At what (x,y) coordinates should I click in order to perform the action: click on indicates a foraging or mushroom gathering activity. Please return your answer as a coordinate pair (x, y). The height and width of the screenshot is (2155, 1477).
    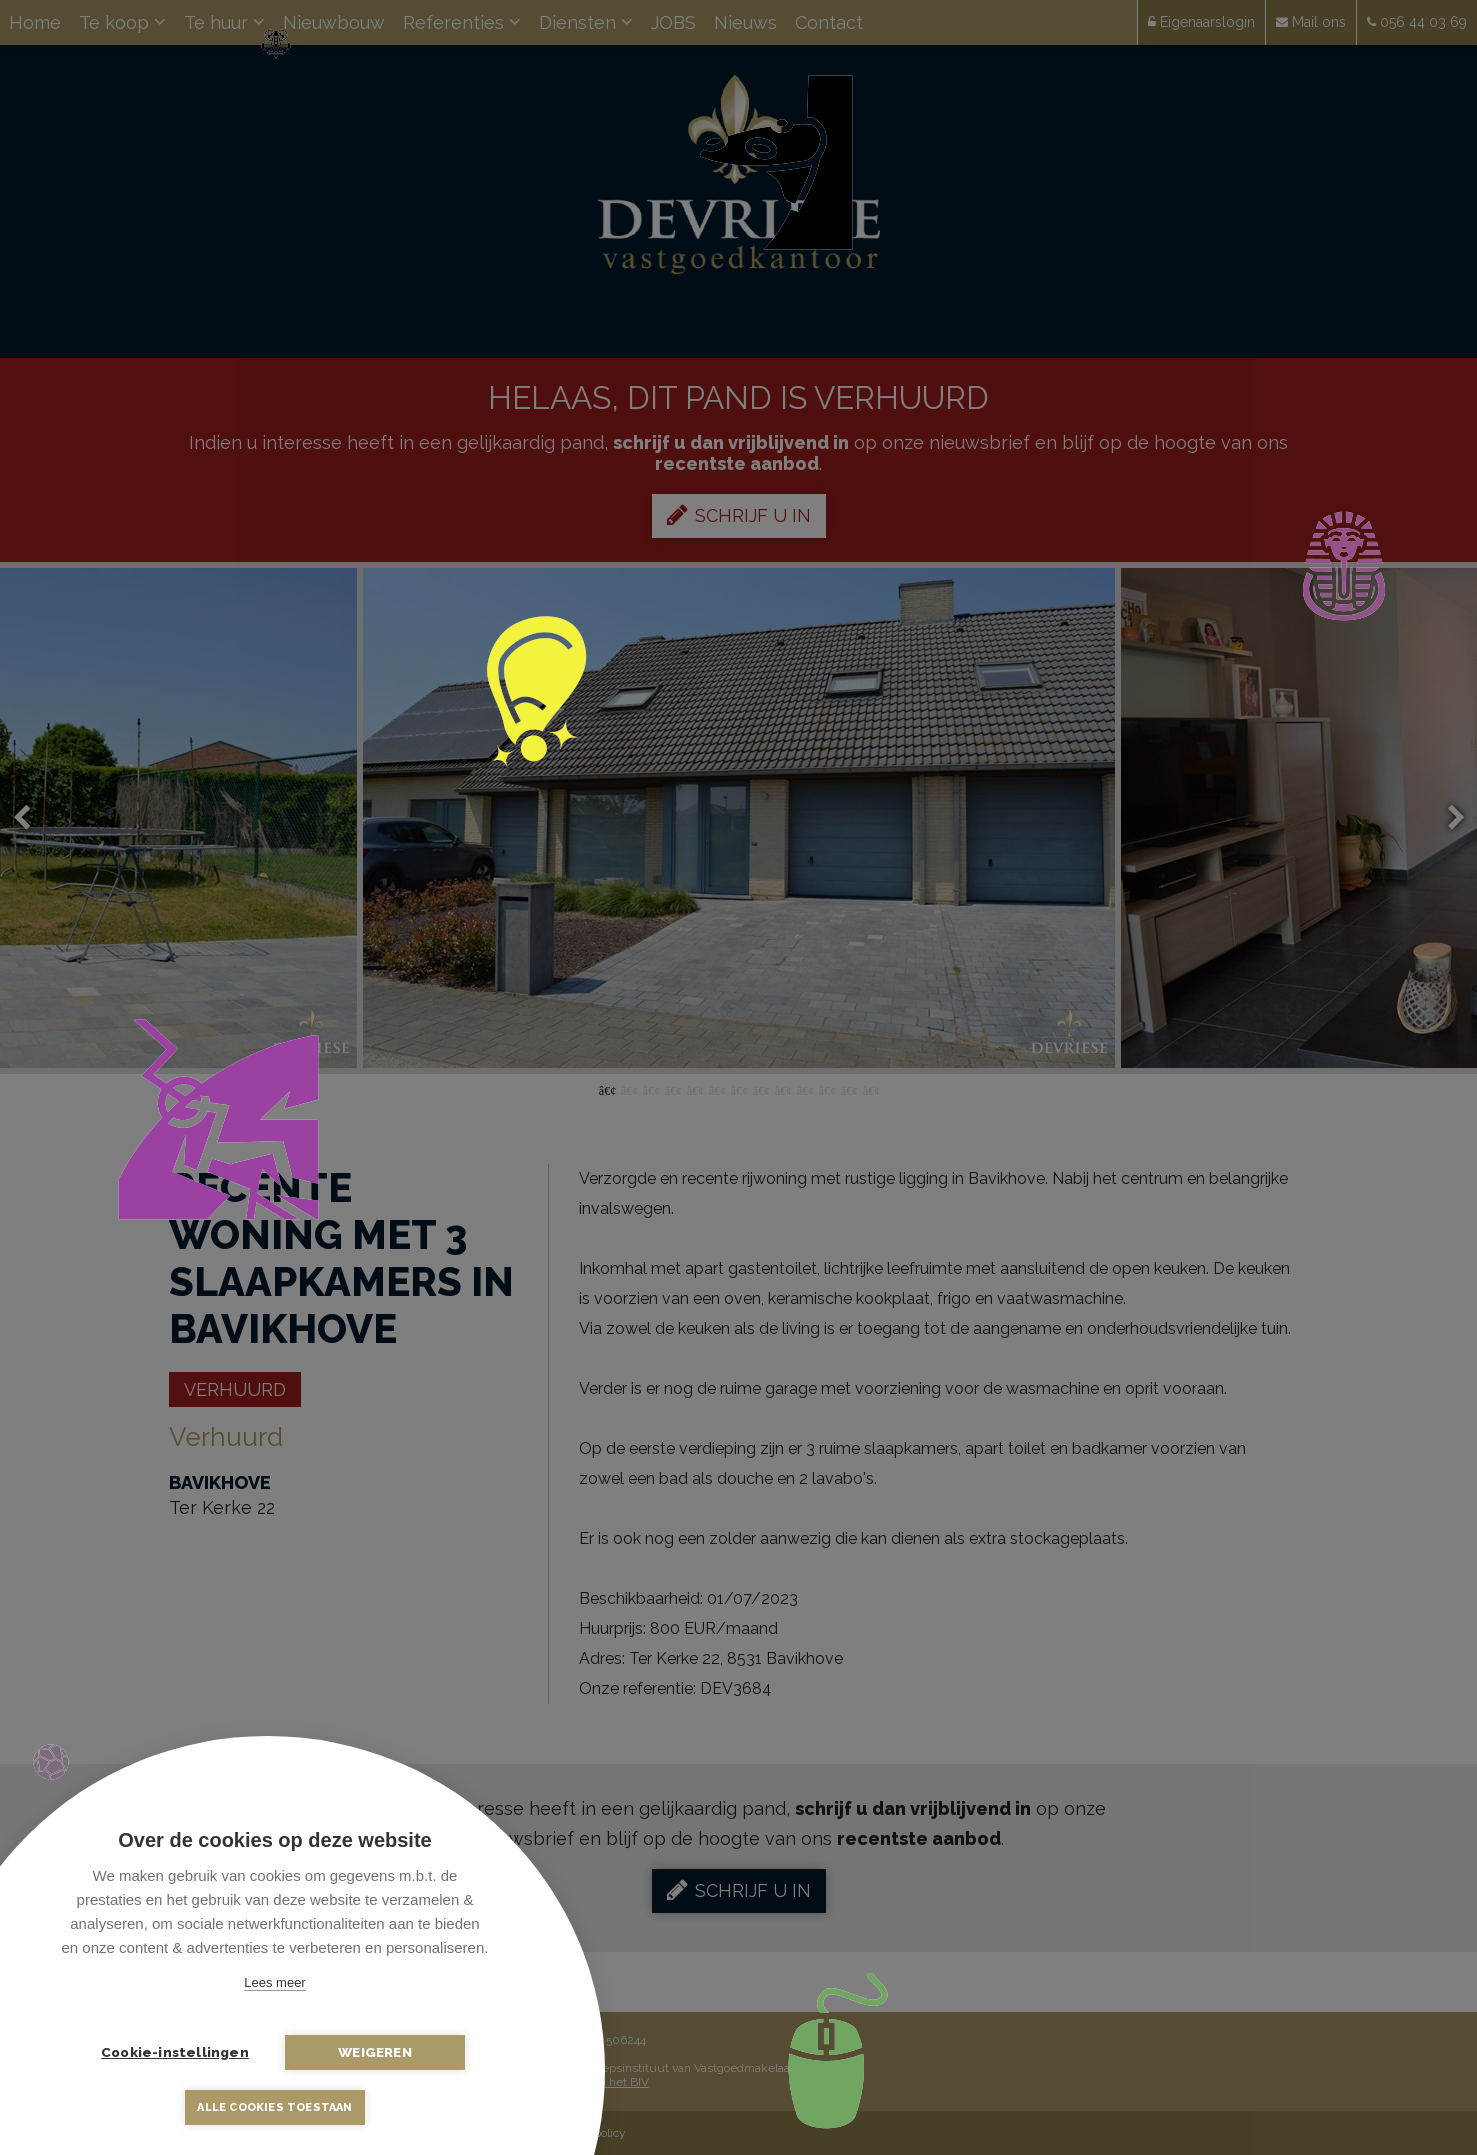
    Looking at the image, I should click on (765, 162).